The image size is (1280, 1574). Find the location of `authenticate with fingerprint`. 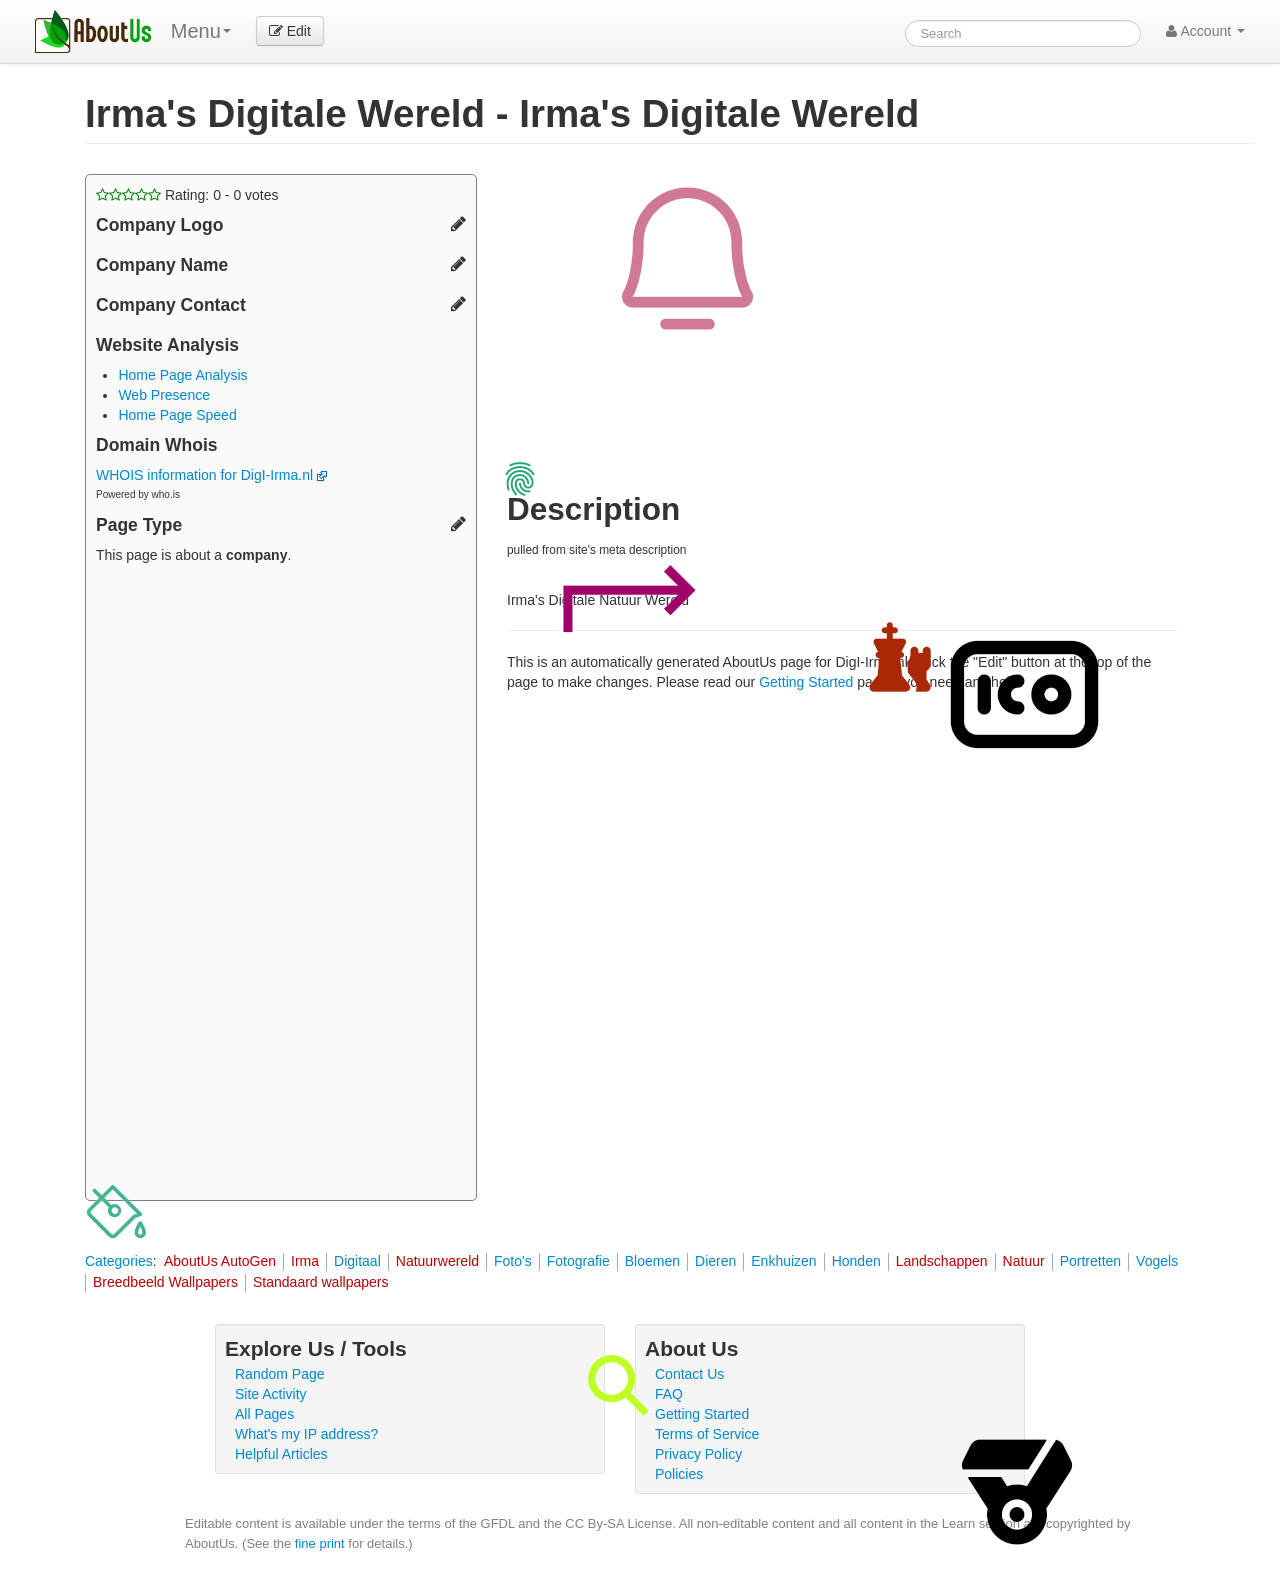

authenticate with fingerprint is located at coordinates (520, 479).